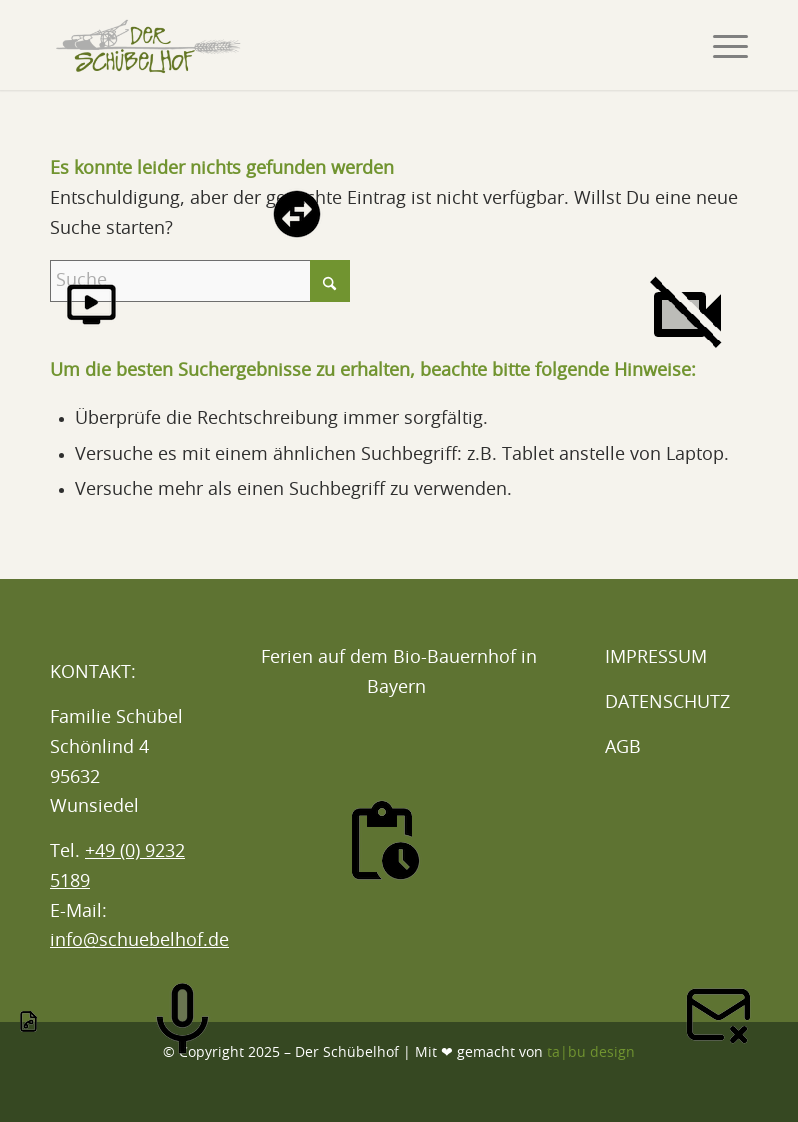  Describe the element at coordinates (687, 314) in the screenshot. I see `turn off camera or video` at that location.